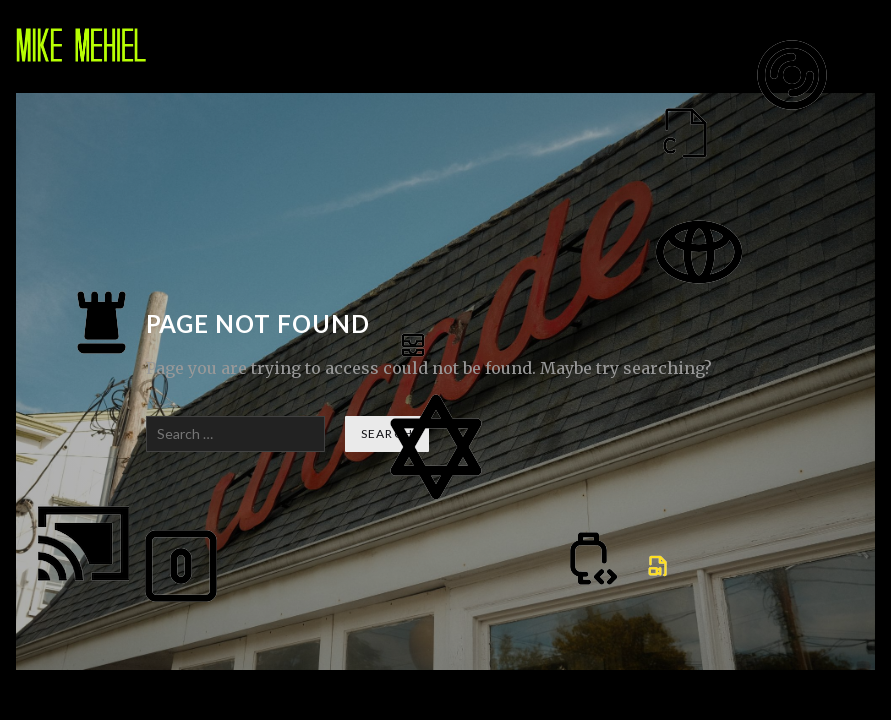  Describe the element at coordinates (413, 345) in the screenshot. I see `view all inboxes in one place` at that location.